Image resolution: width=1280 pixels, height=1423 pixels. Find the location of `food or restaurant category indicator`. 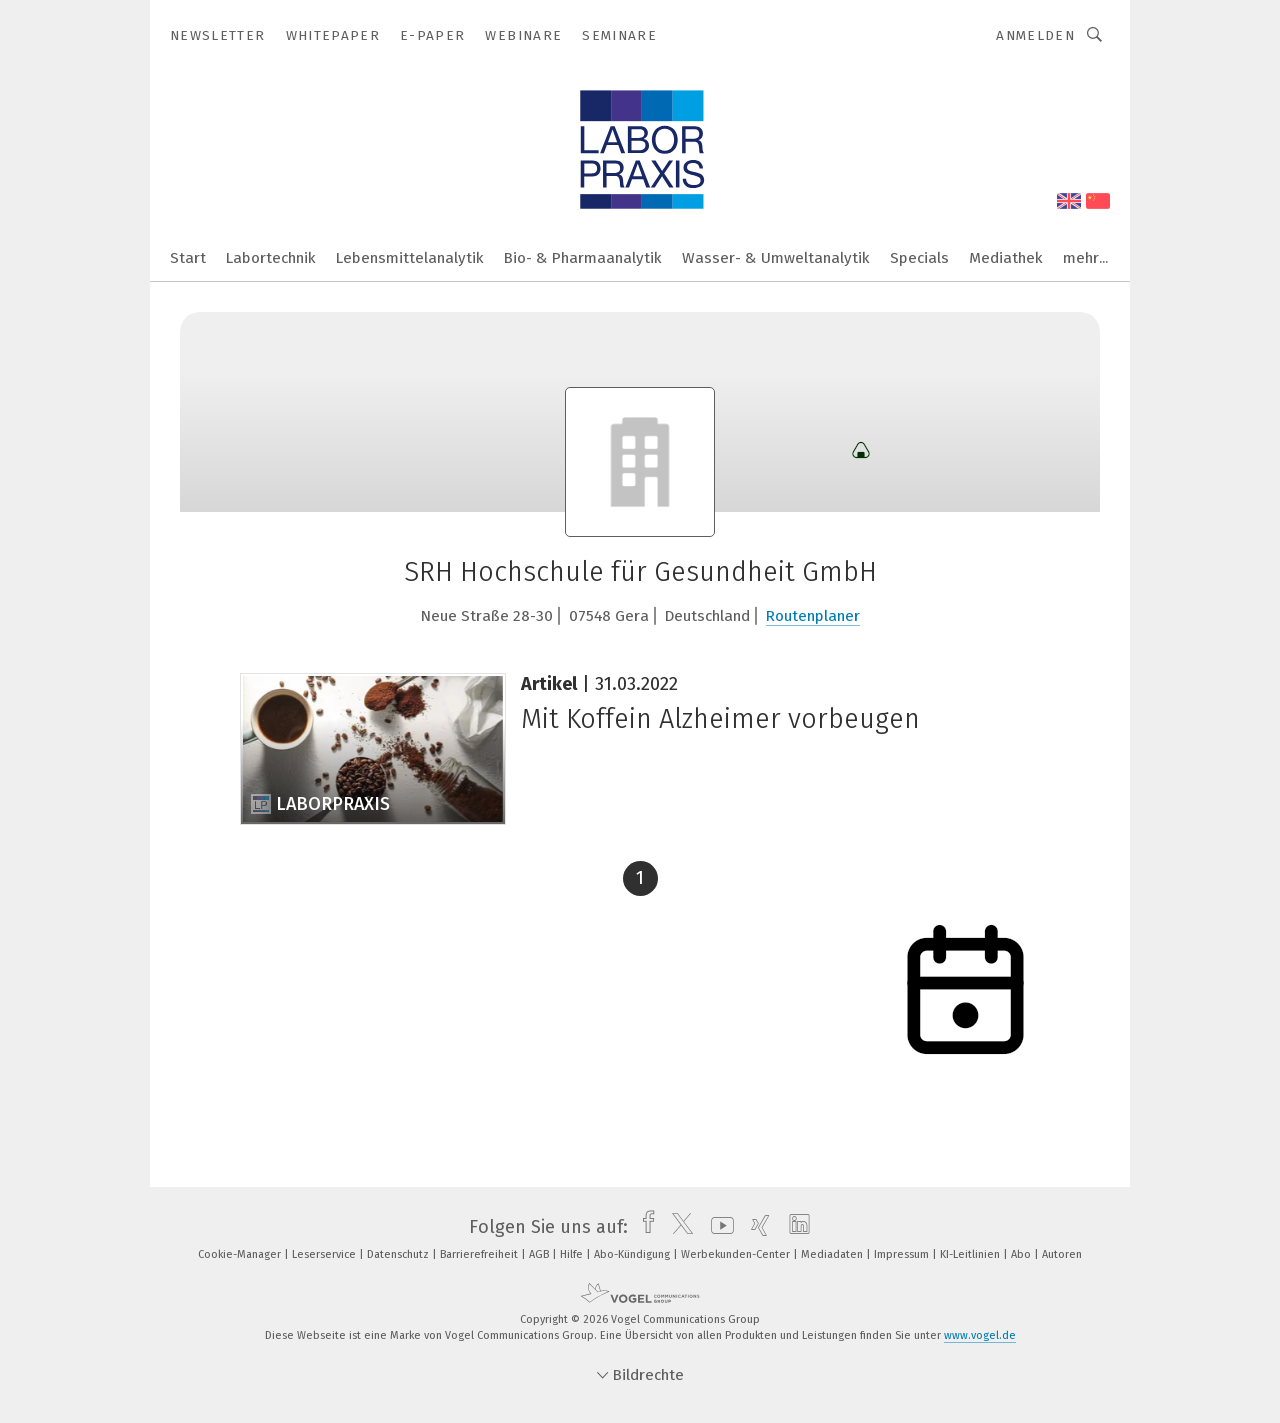

food or restaurant category indicator is located at coordinates (861, 450).